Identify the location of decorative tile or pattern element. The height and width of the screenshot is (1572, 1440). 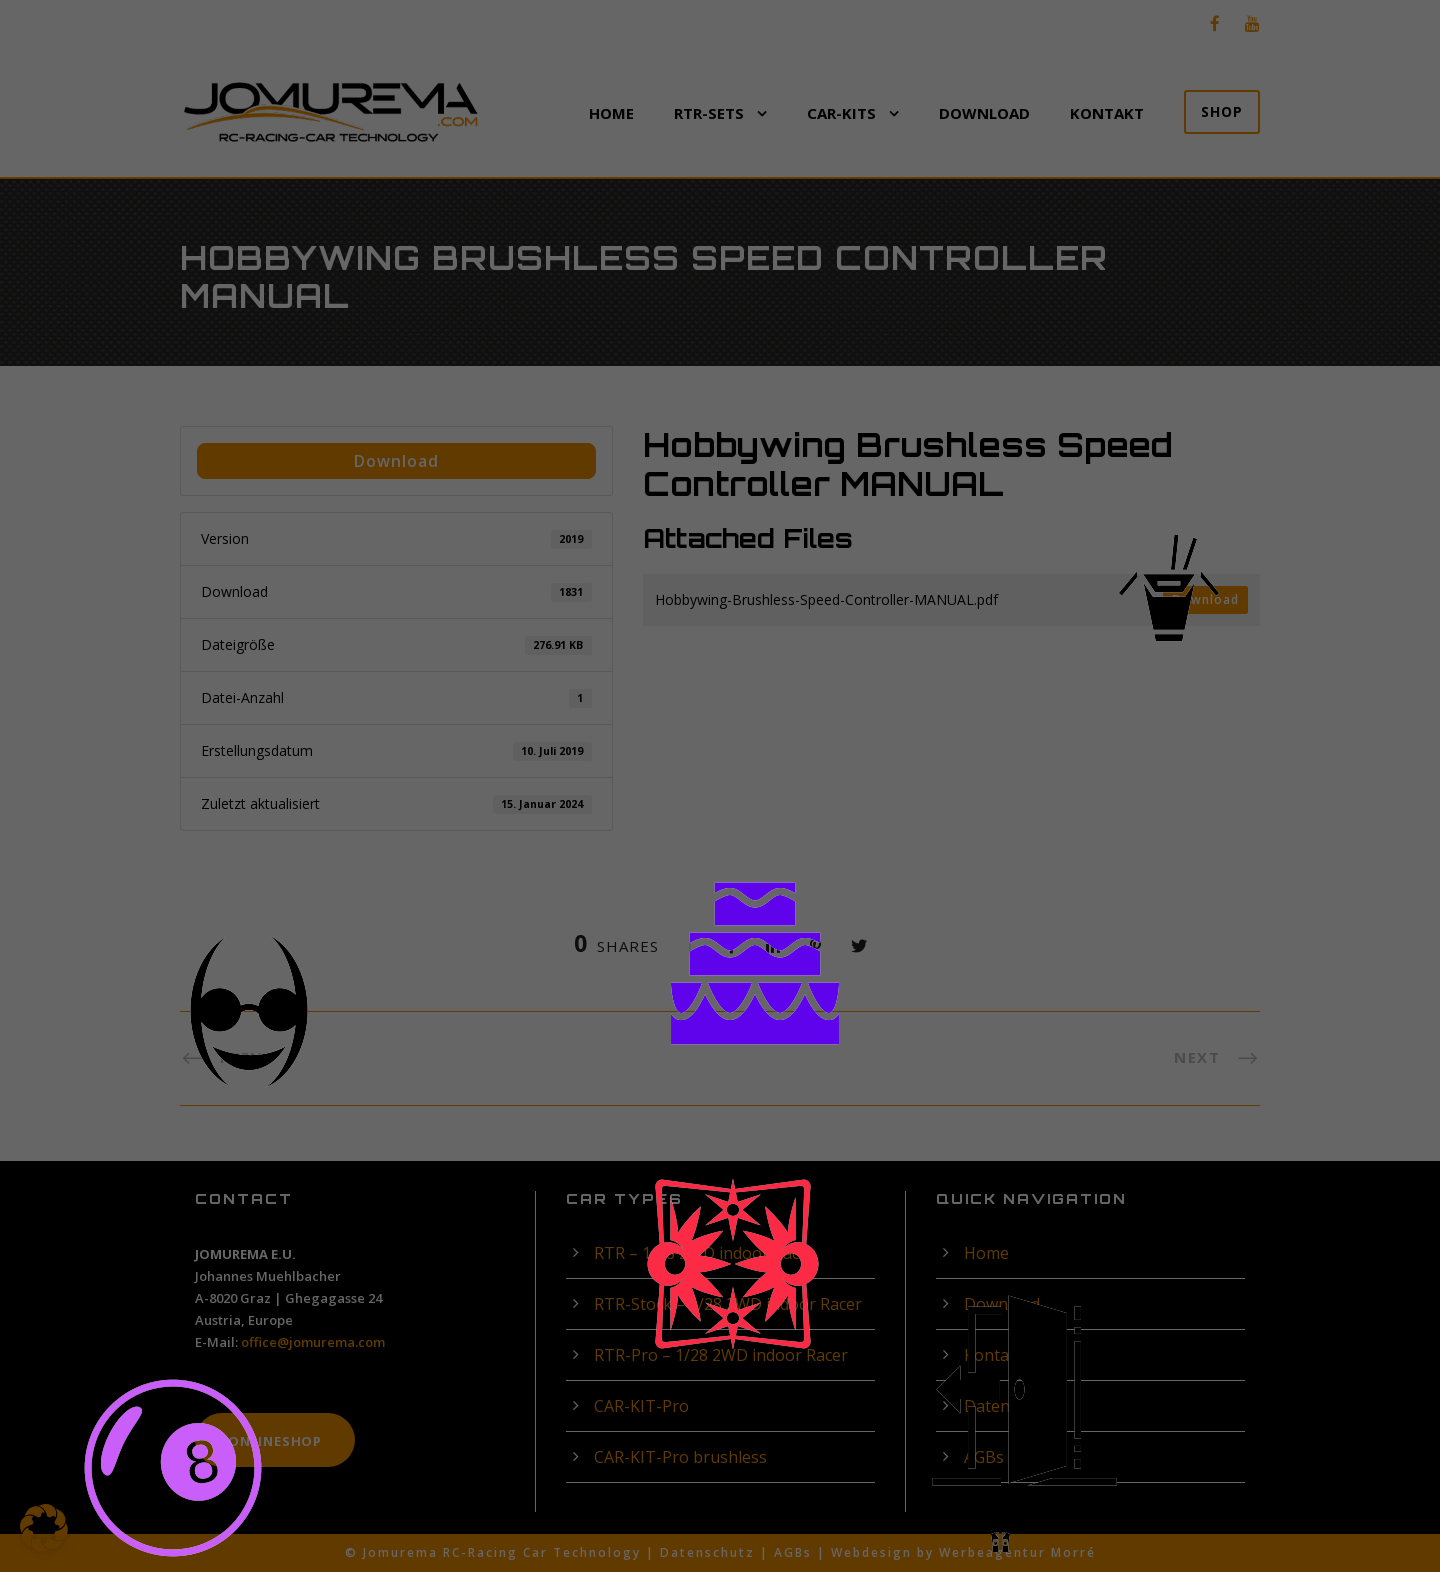
(733, 1264).